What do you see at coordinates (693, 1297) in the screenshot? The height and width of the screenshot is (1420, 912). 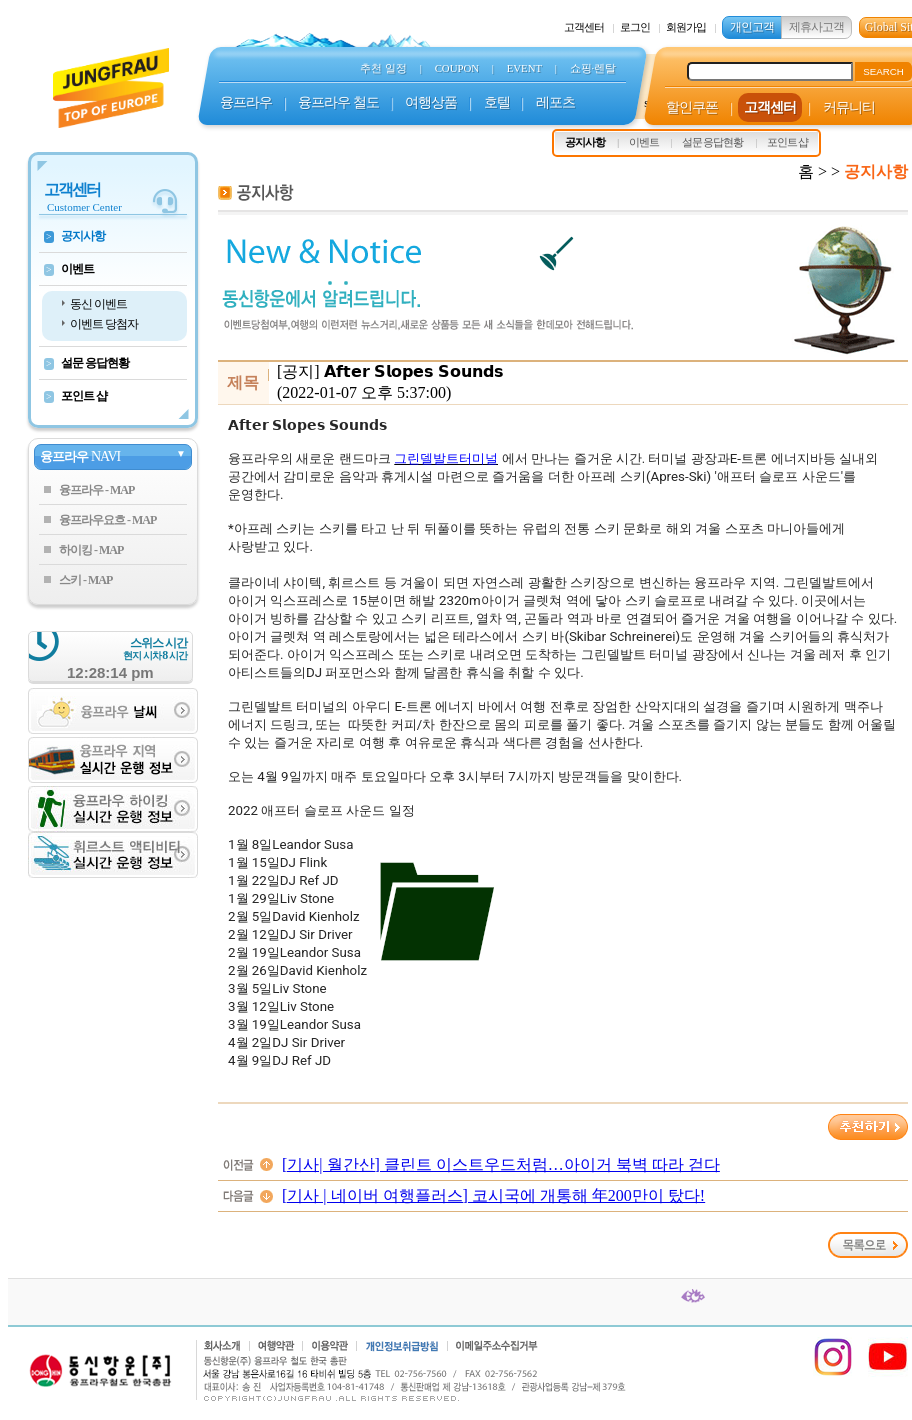 I see `indicates a special ability or enhanced vision power-up` at bounding box center [693, 1297].